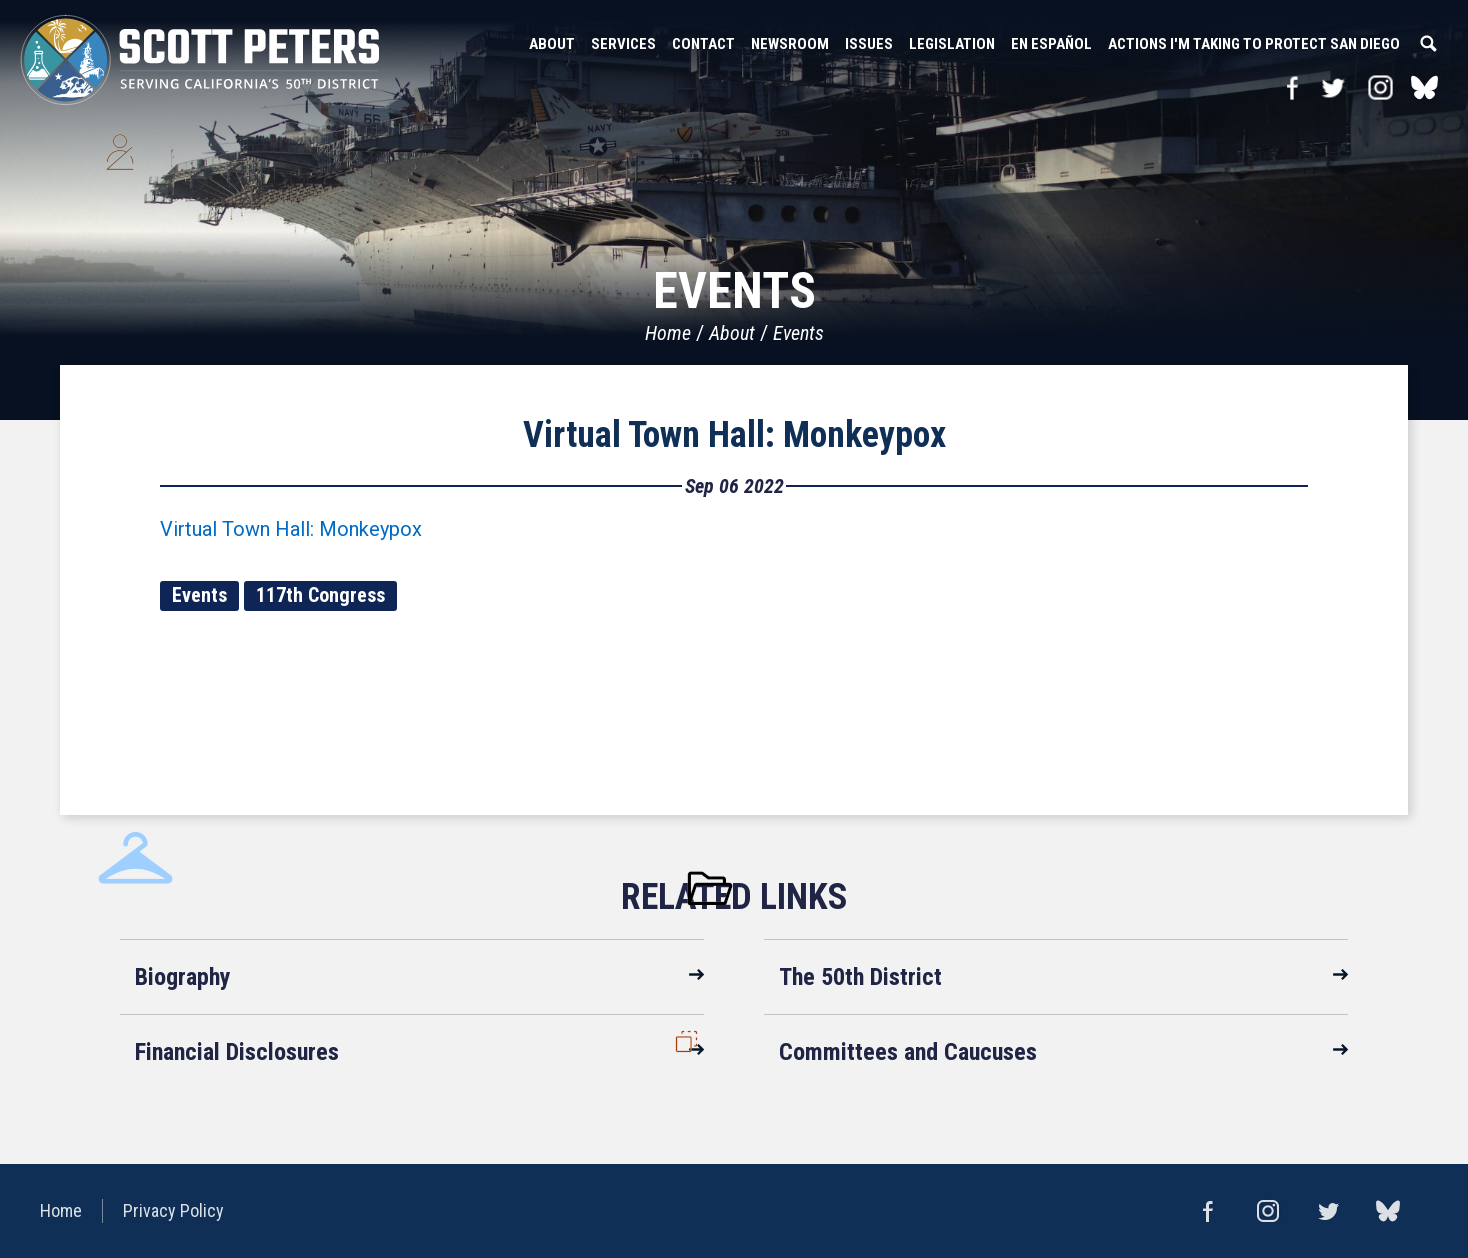 This screenshot has width=1468, height=1258. What do you see at coordinates (135, 861) in the screenshot?
I see `access wardrobe or clothing options` at bounding box center [135, 861].